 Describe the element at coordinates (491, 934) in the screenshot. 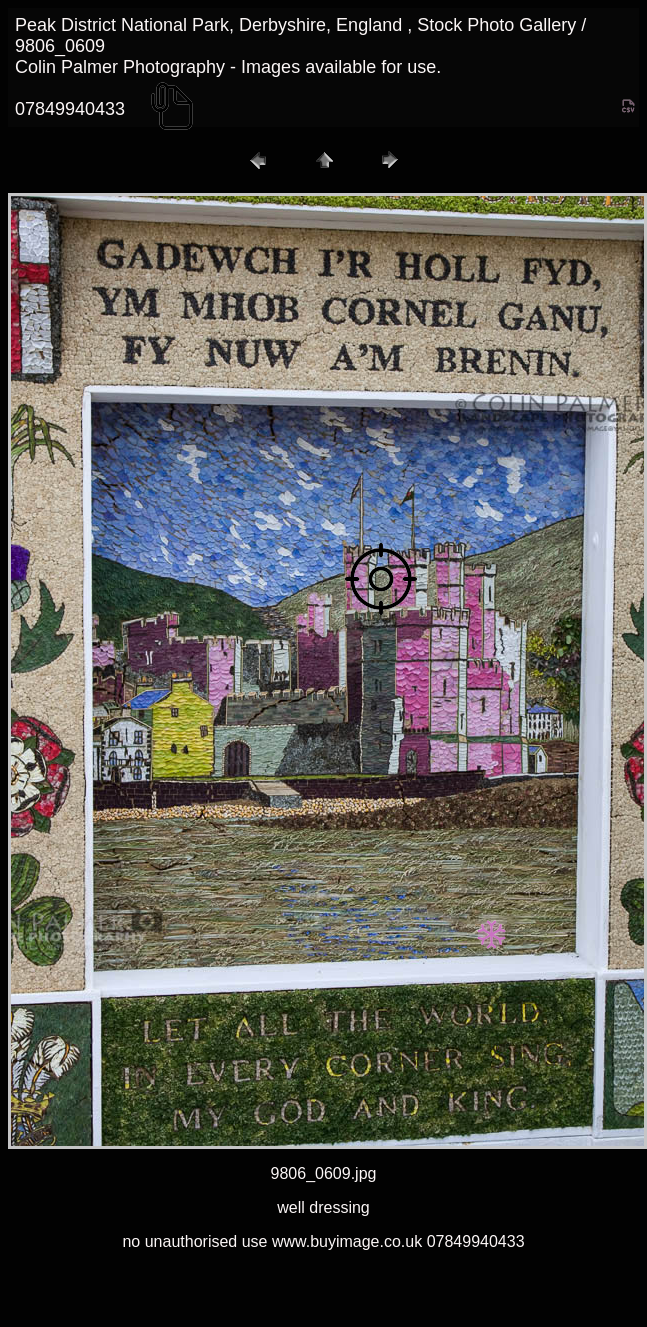

I see `toggle air conditioning or cooling mode` at that location.